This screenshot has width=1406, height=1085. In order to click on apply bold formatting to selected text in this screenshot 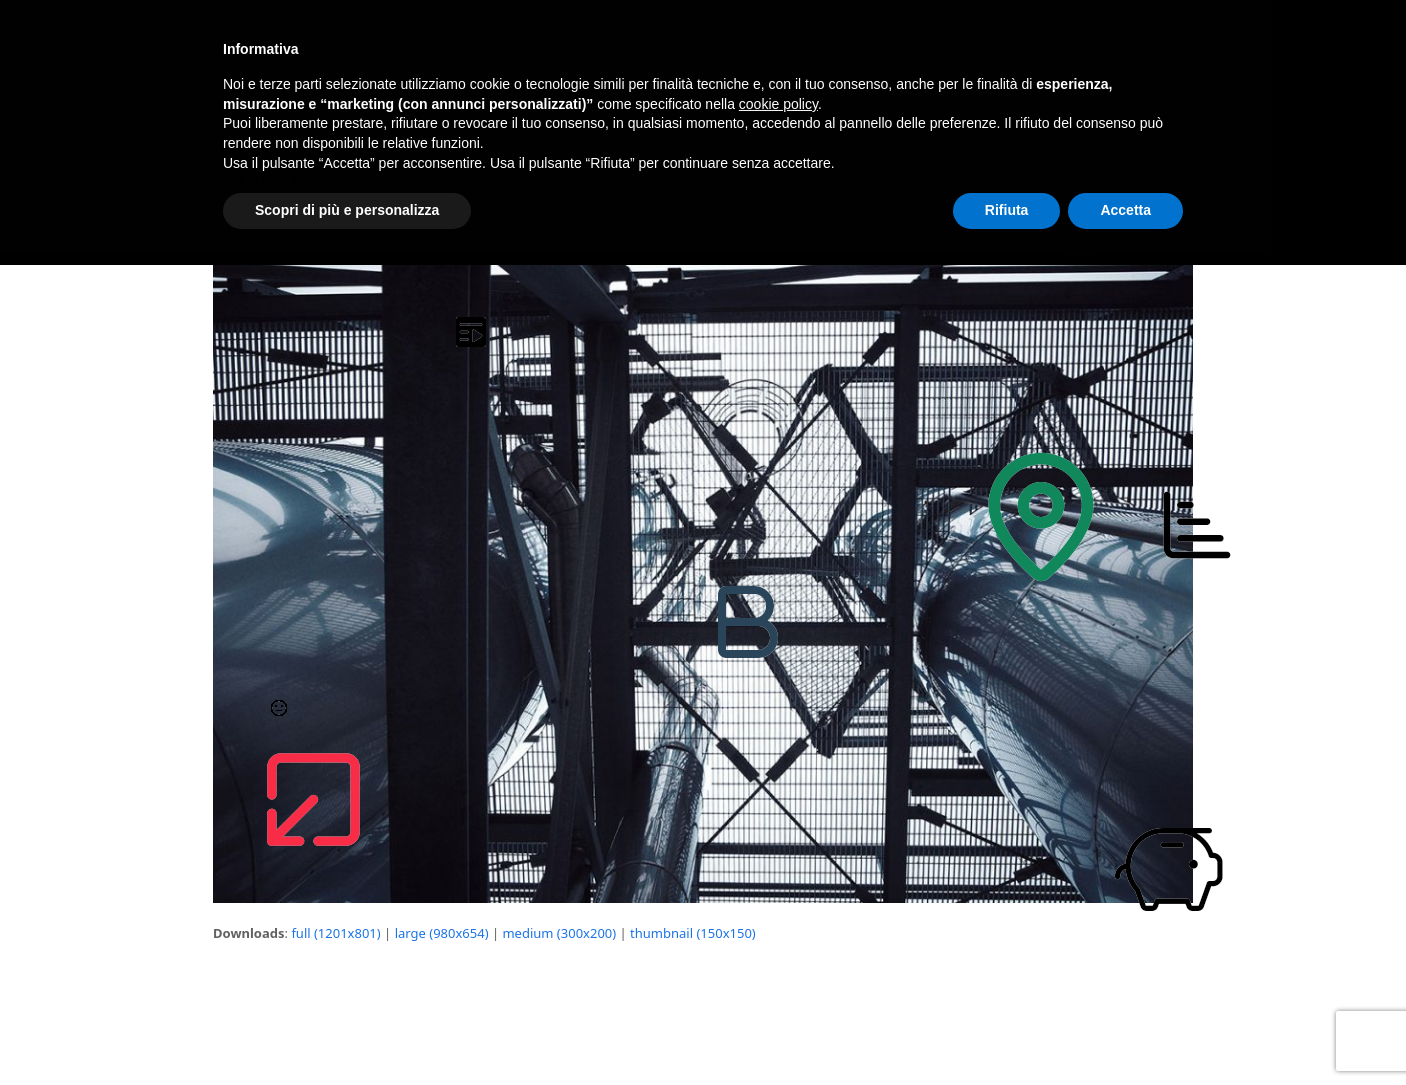, I will do `click(746, 622)`.